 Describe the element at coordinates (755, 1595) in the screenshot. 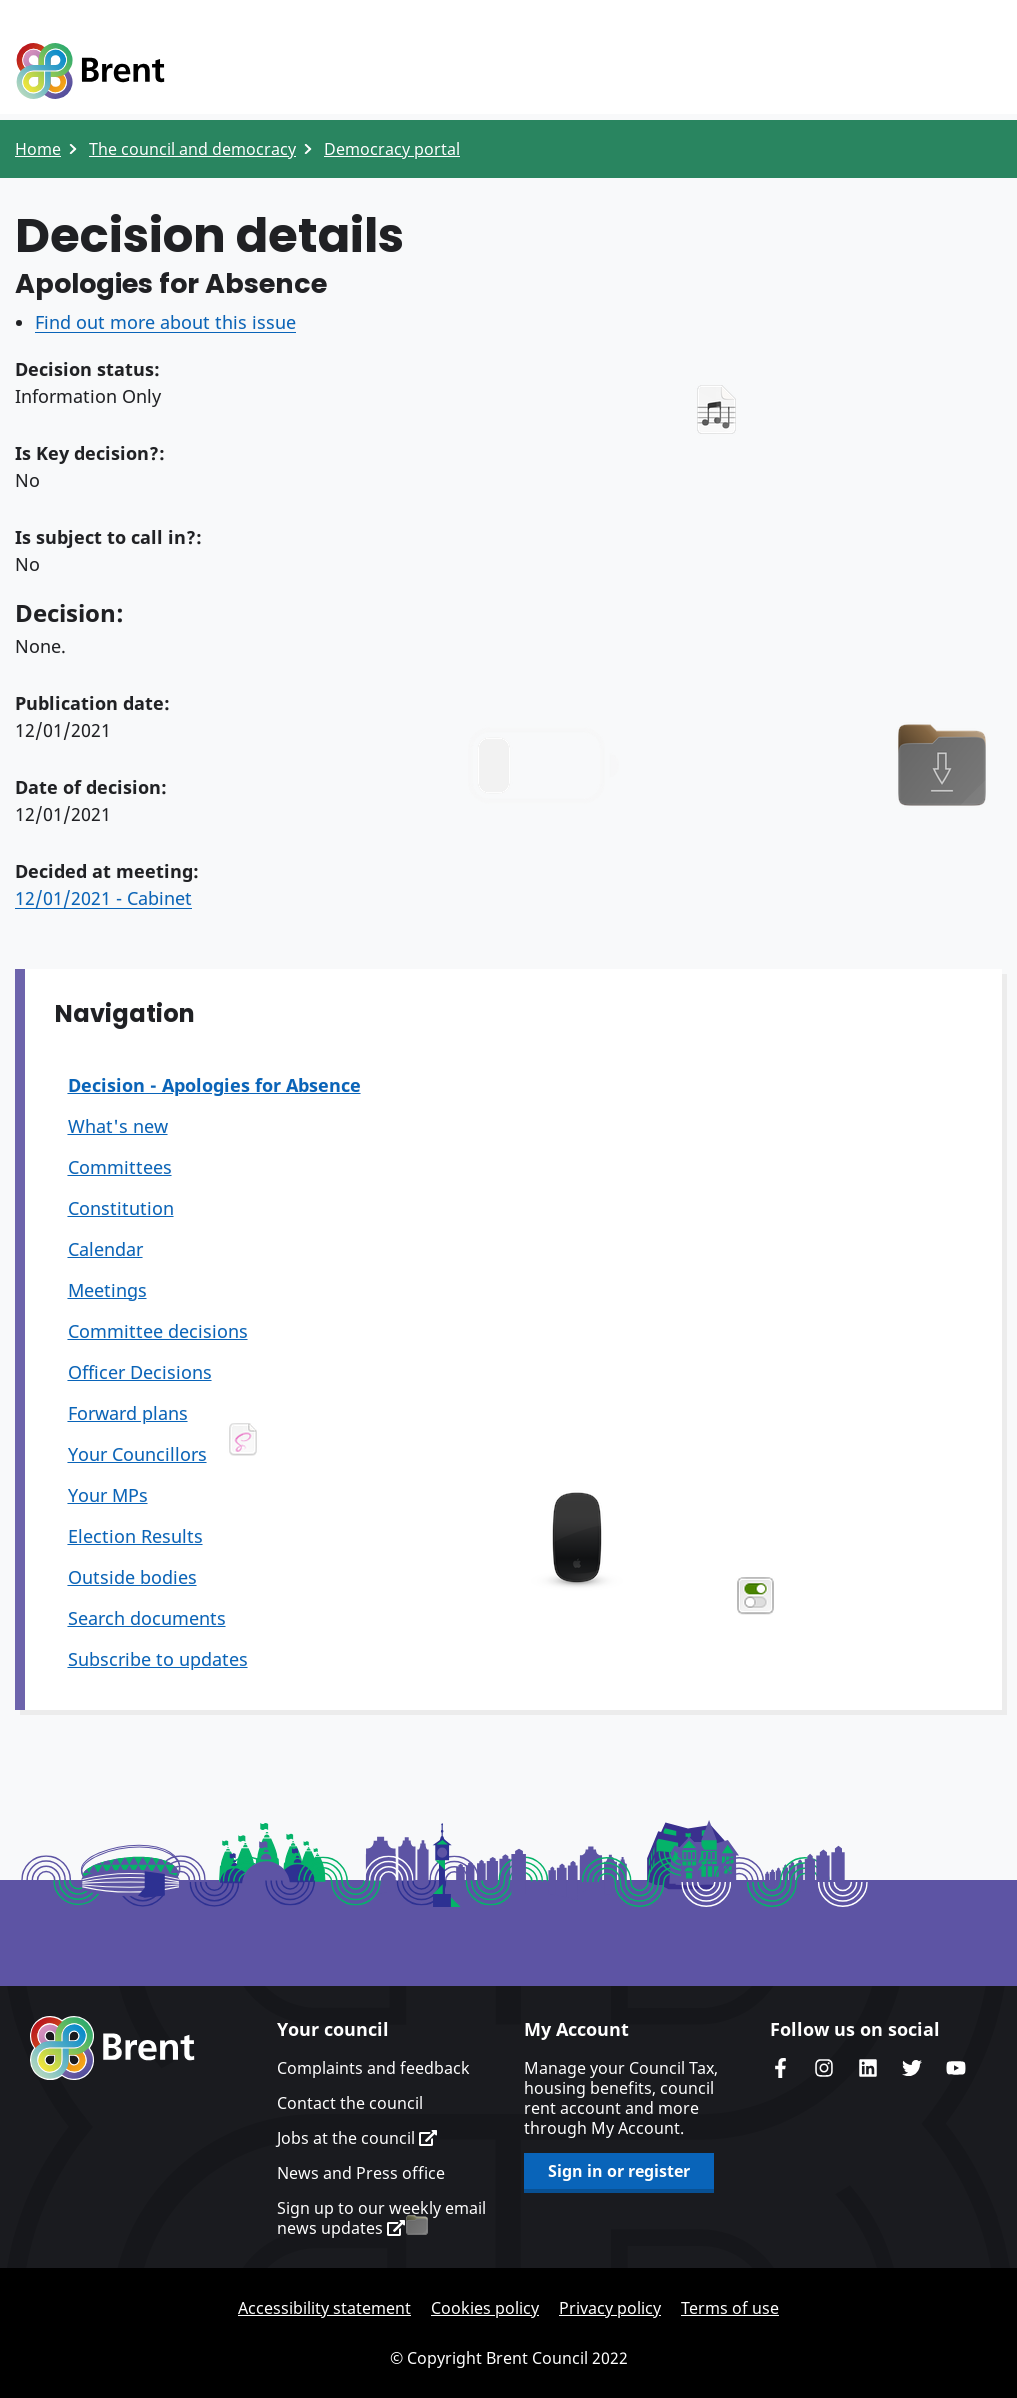

I see `open desktop preferences or settings` at that location.